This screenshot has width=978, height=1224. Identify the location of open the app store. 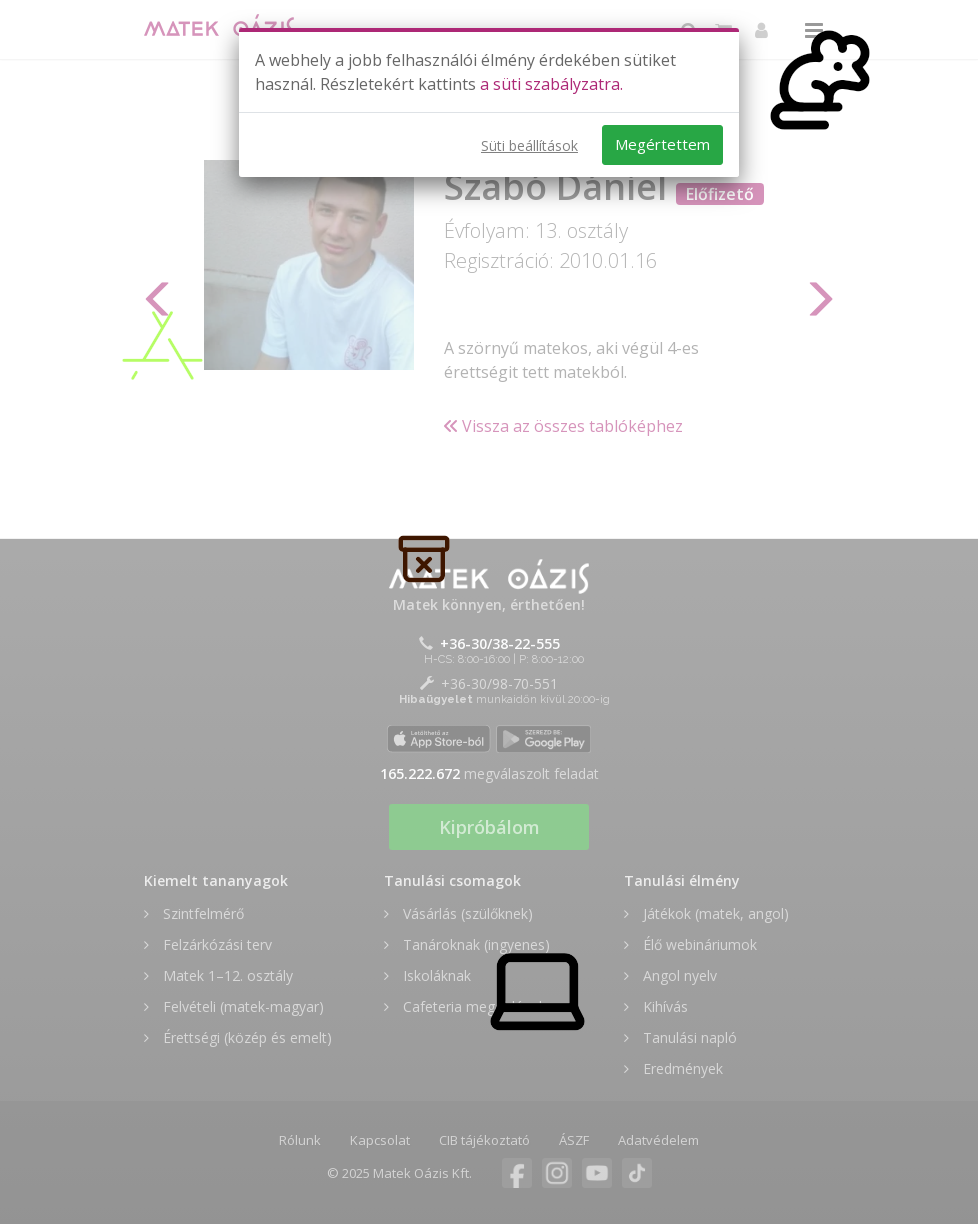
(162, 348).